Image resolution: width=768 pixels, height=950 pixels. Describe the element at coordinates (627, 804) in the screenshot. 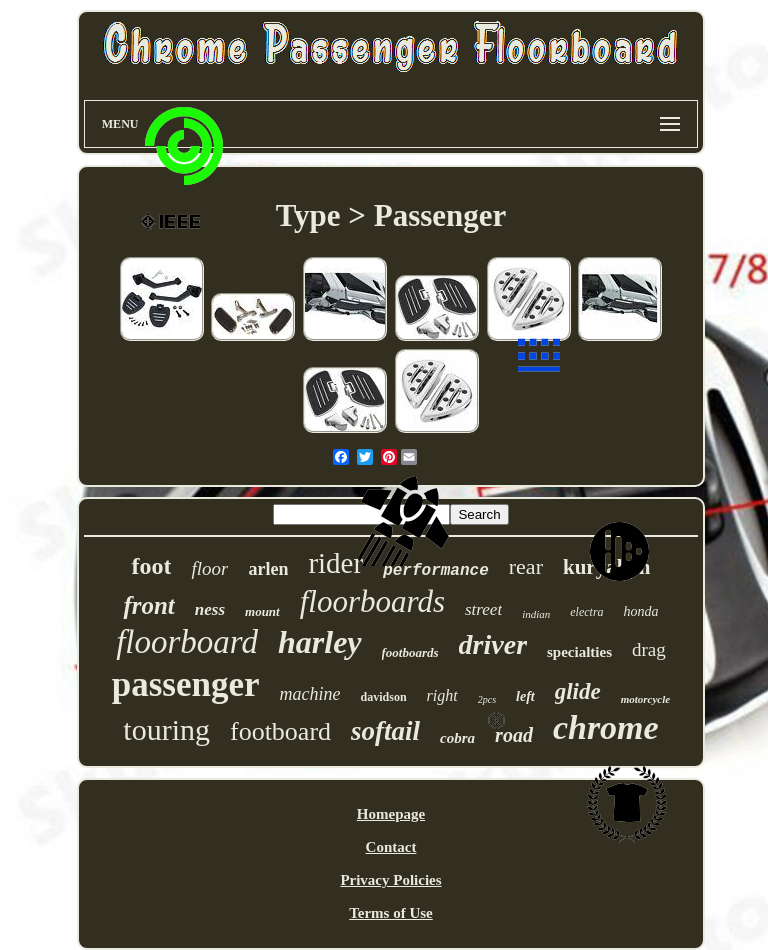

I see `visit teepublic store or website` at that location.